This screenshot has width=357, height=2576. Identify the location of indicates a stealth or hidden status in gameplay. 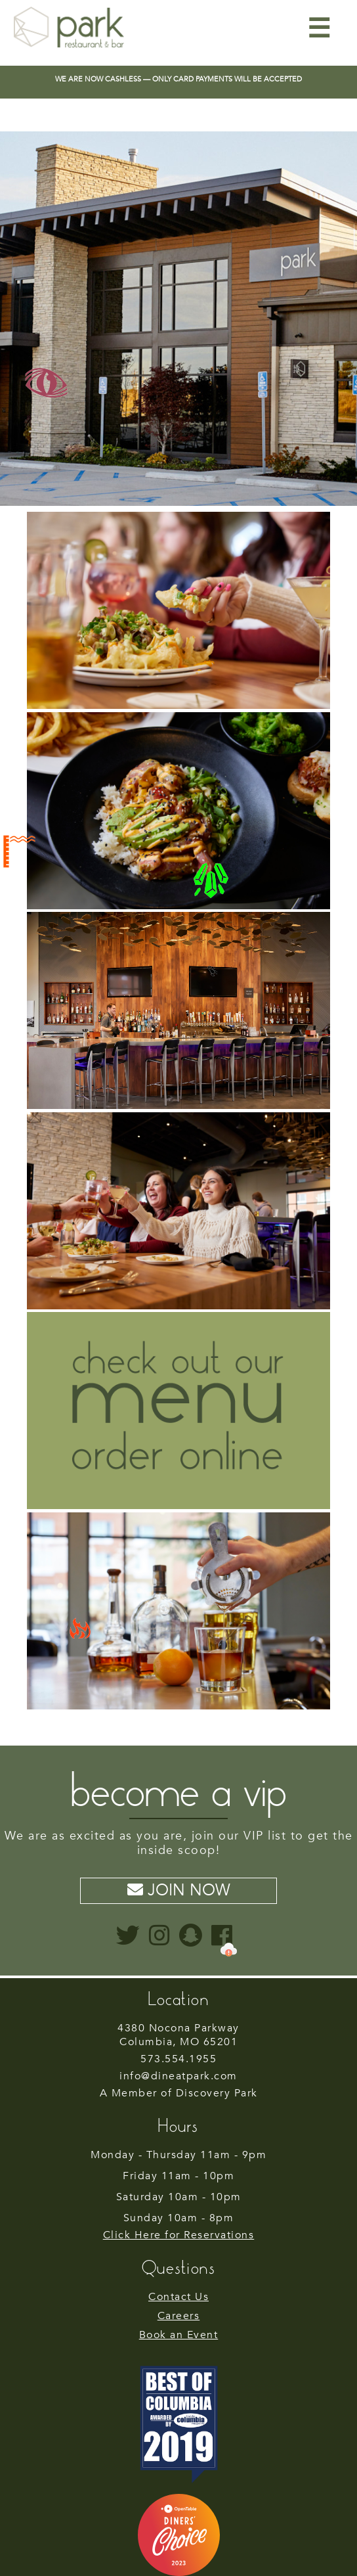
(46, 382).